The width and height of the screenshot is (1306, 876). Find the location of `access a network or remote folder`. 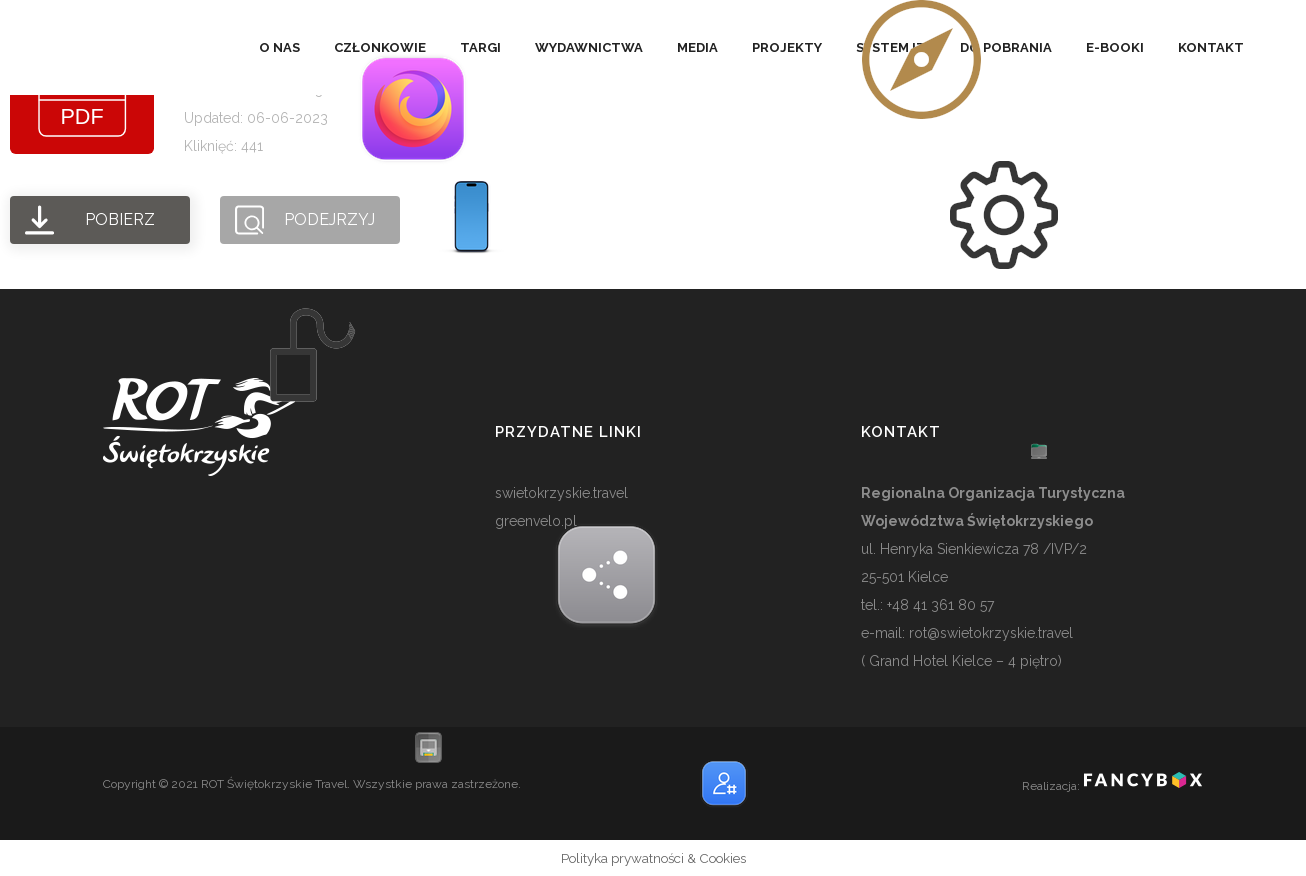

access a network or remote folder is located at coordinates (1039, 451).